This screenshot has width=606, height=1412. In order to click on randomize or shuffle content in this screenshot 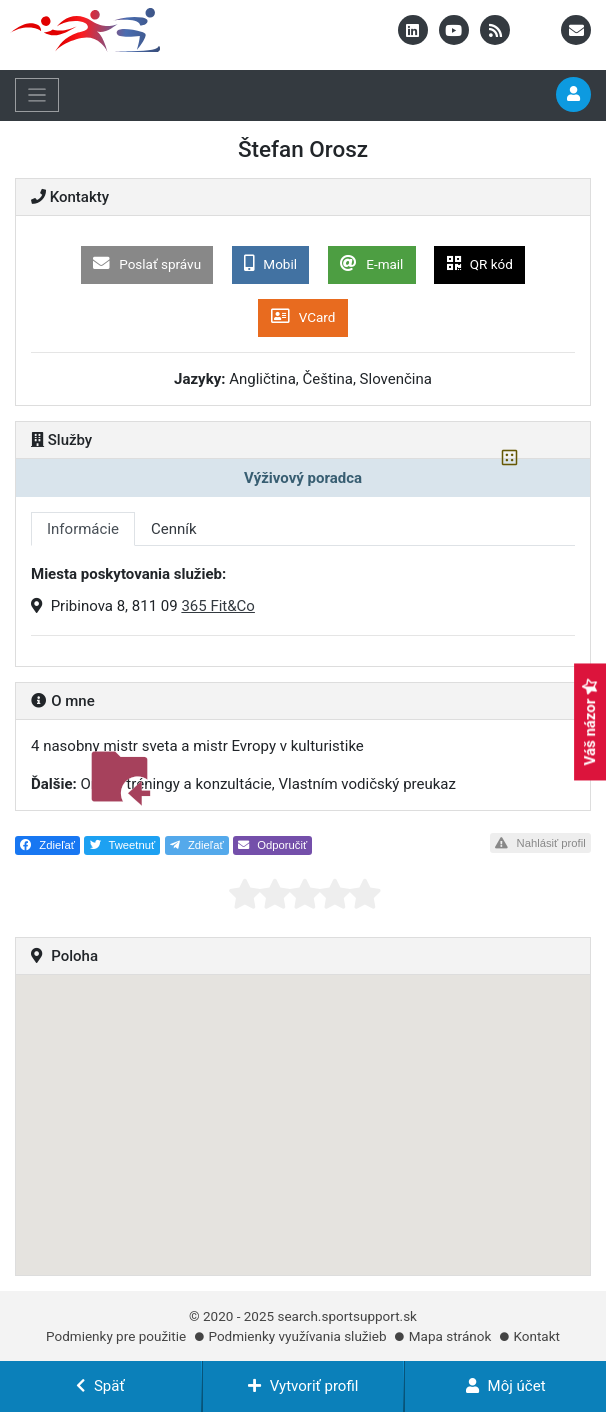, I will do `click(509, 457)`.